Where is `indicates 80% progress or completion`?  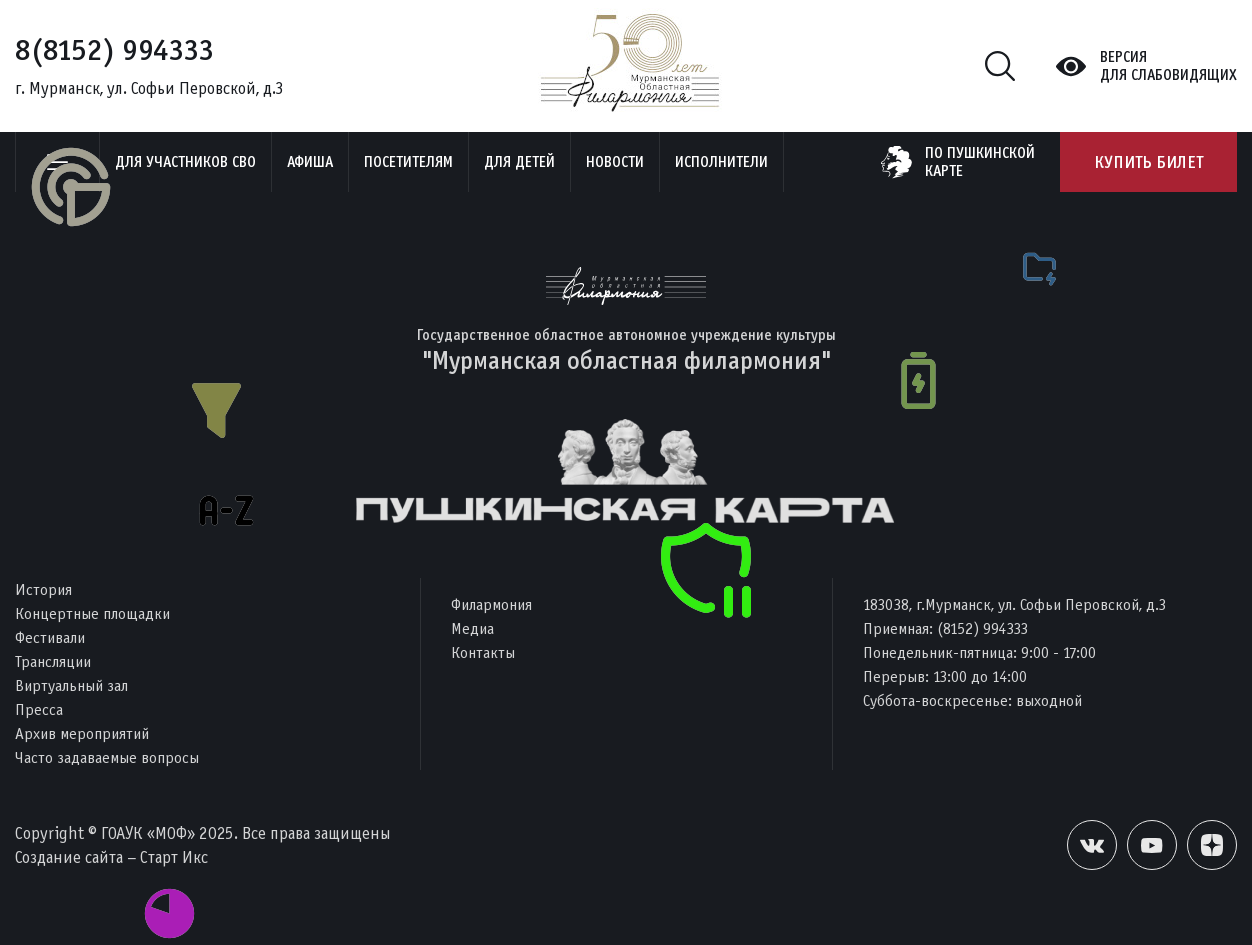
indicates 80% progress or completion is located at coordinates (169, 913).